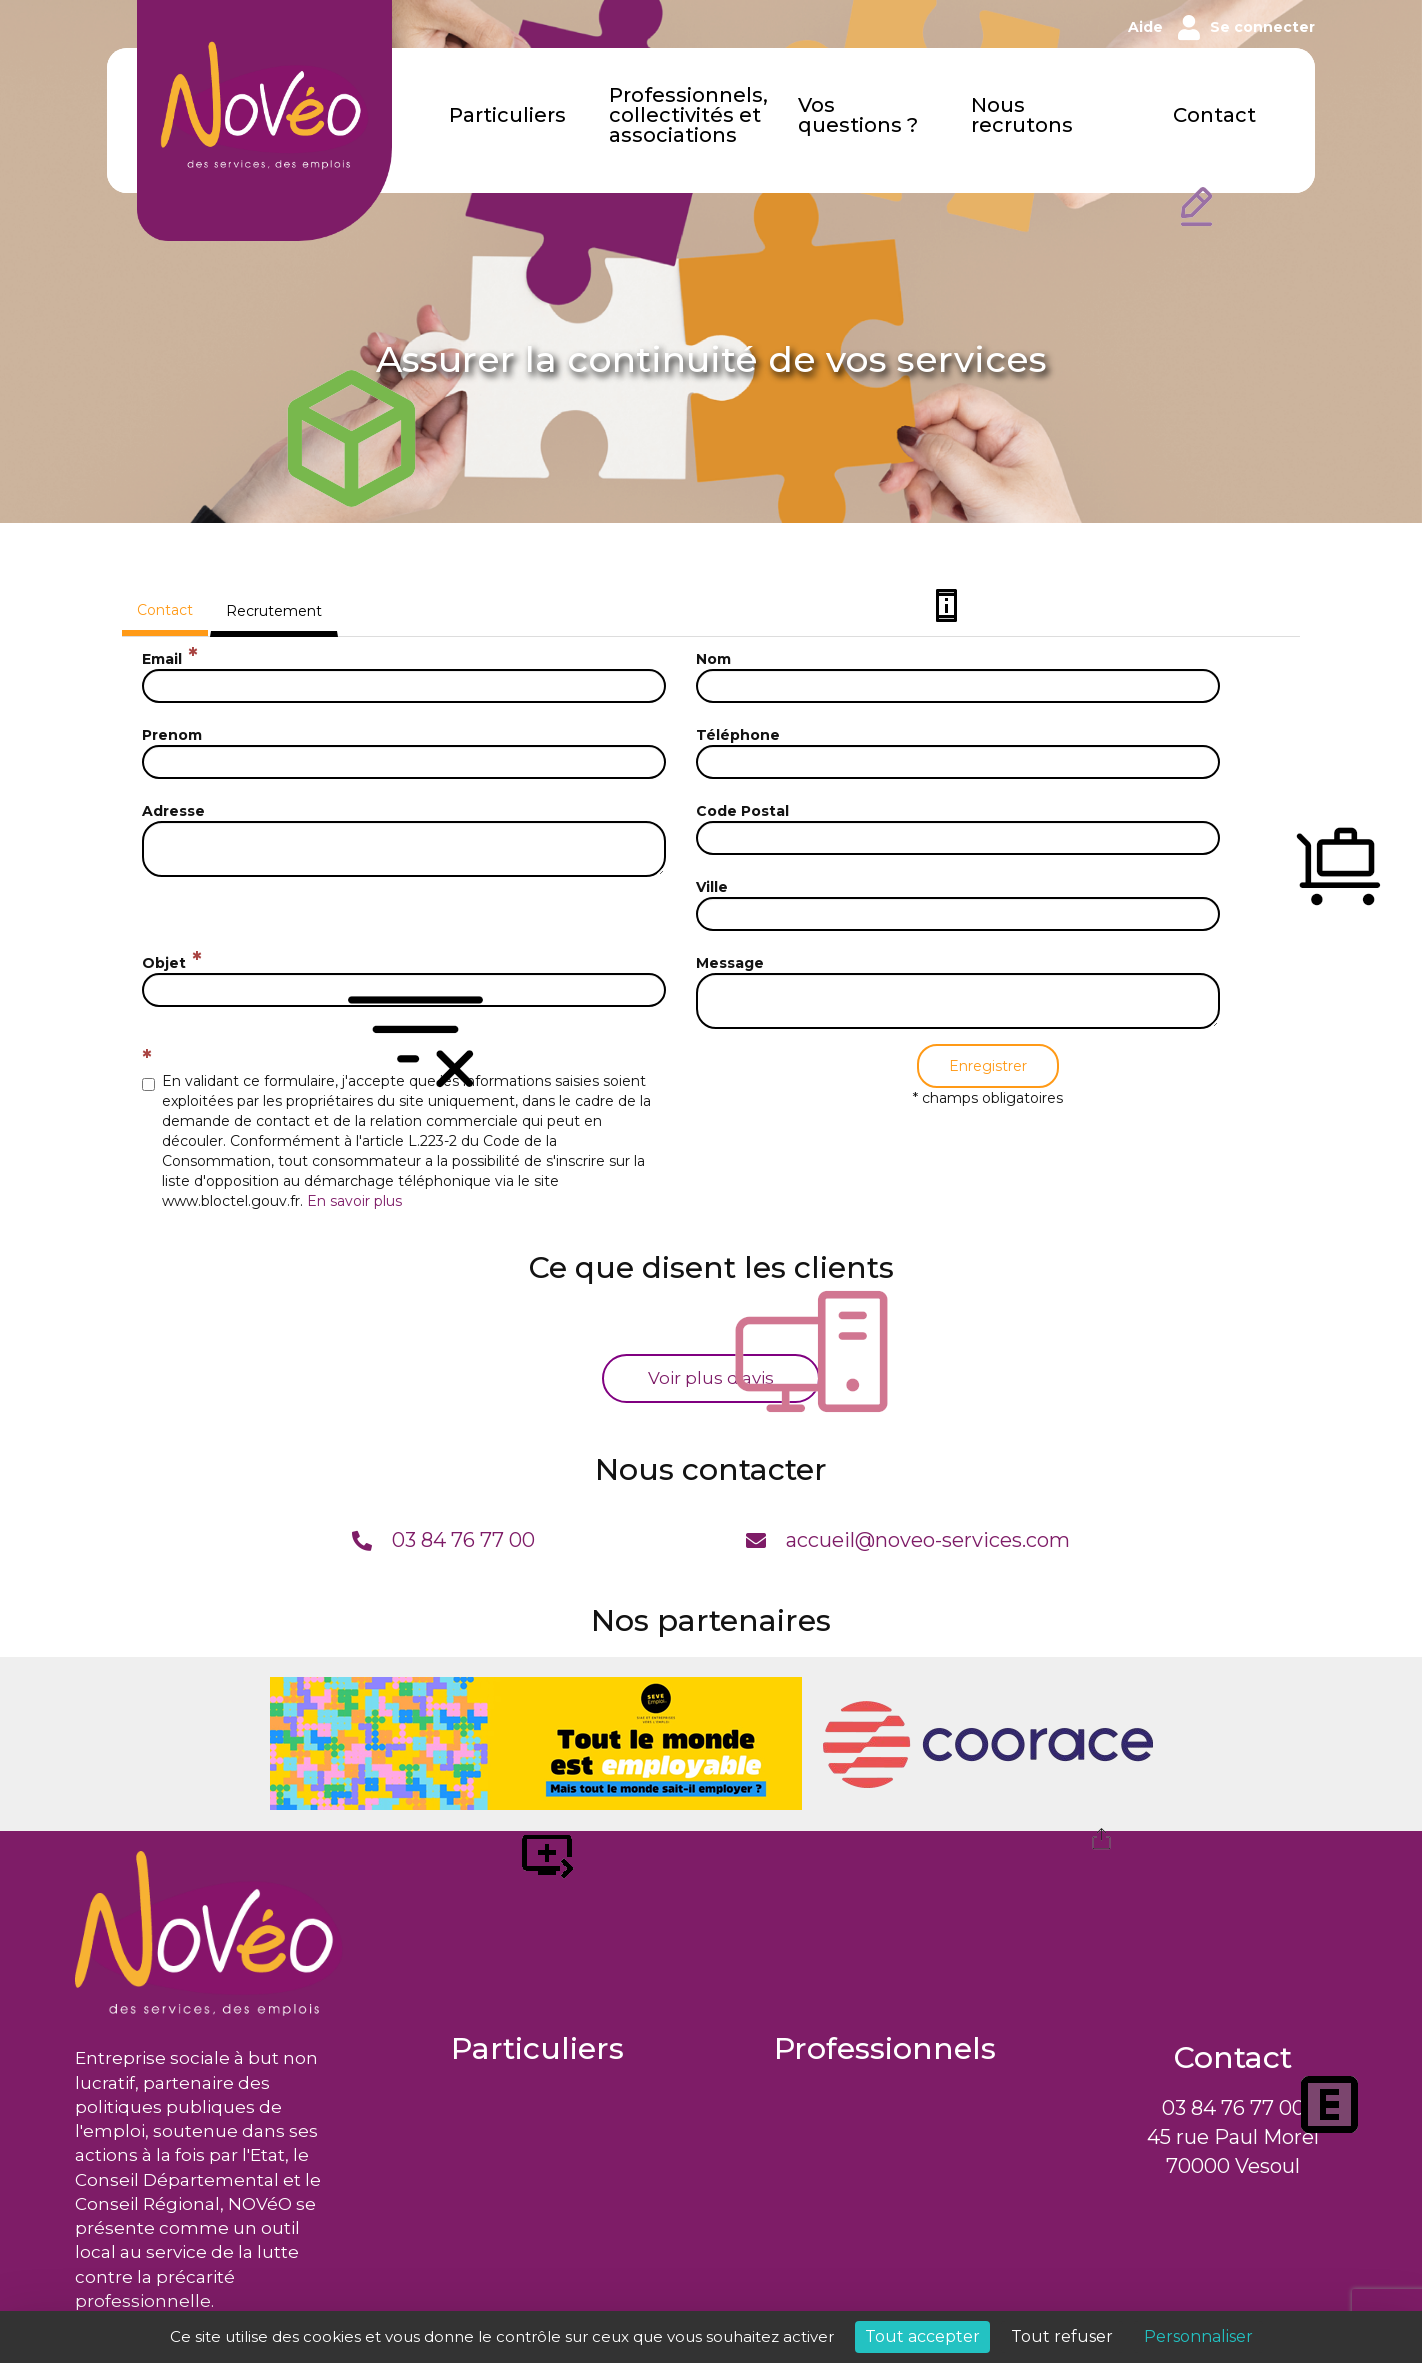 This screenshot has width=1422, height=2363. What do you see at coordinates (946, 605) in the screenshot?
I see `view device information` at bounding box center [946, 605].